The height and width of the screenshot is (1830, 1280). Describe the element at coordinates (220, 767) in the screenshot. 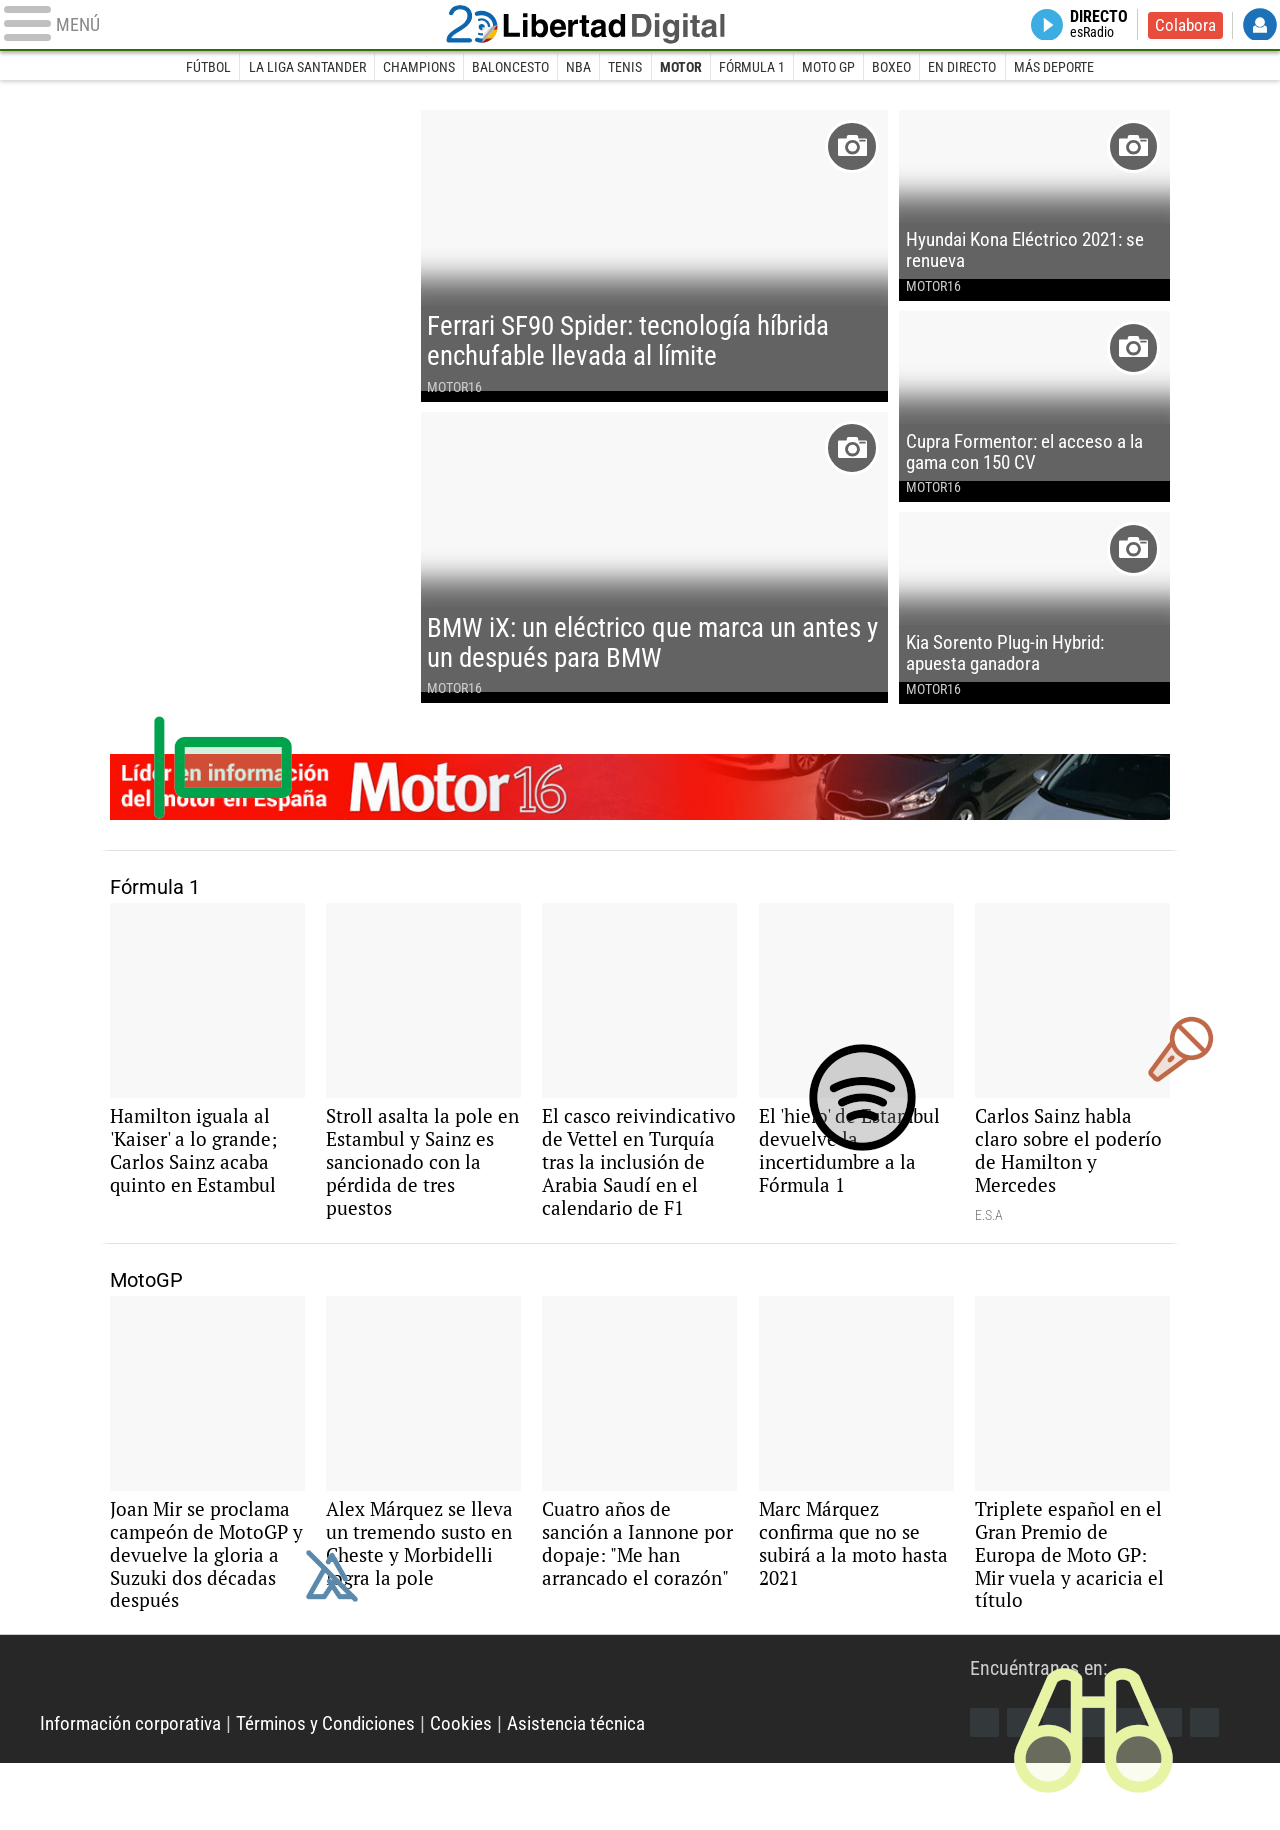

I see `align content to the left edge` at that location.